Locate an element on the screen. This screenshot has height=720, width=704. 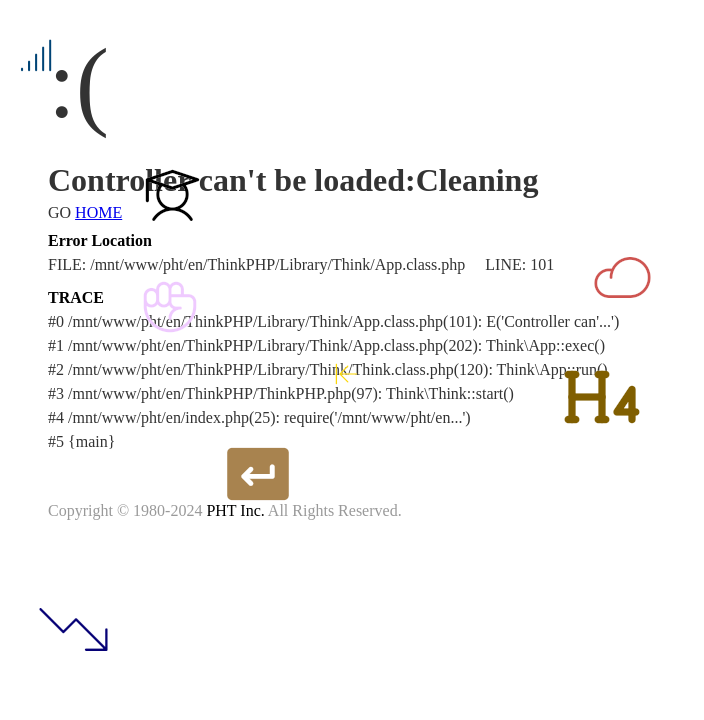
indicates solidarity or support is located at coordinates (170, 306).